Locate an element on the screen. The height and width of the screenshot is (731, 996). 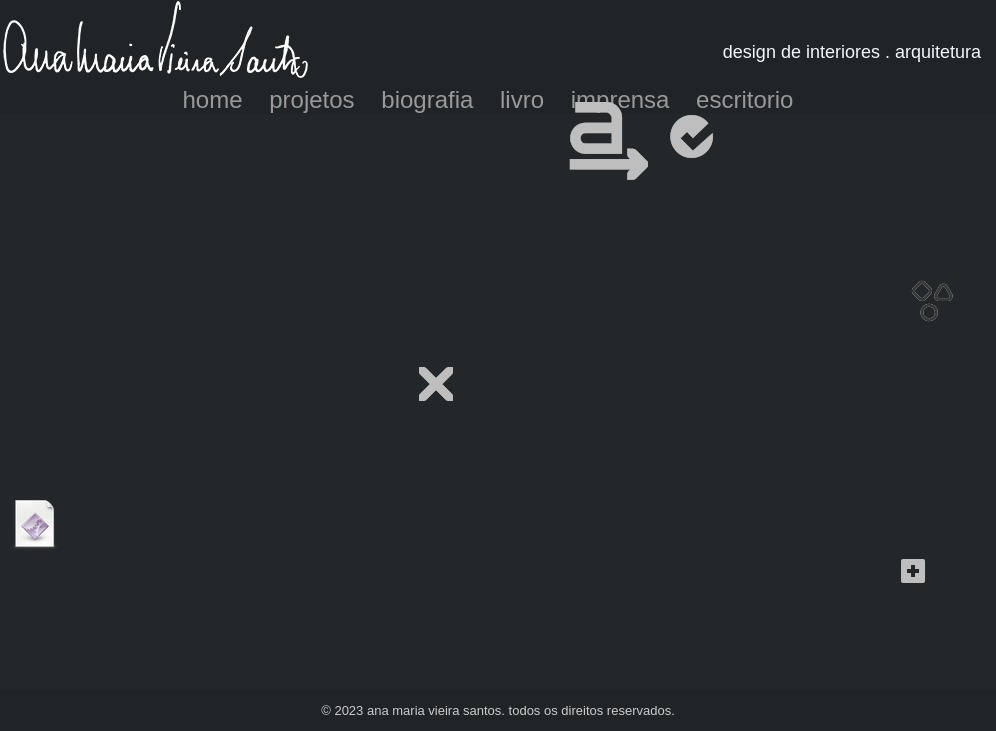
a script or code file is located at coordinates (35, 523).